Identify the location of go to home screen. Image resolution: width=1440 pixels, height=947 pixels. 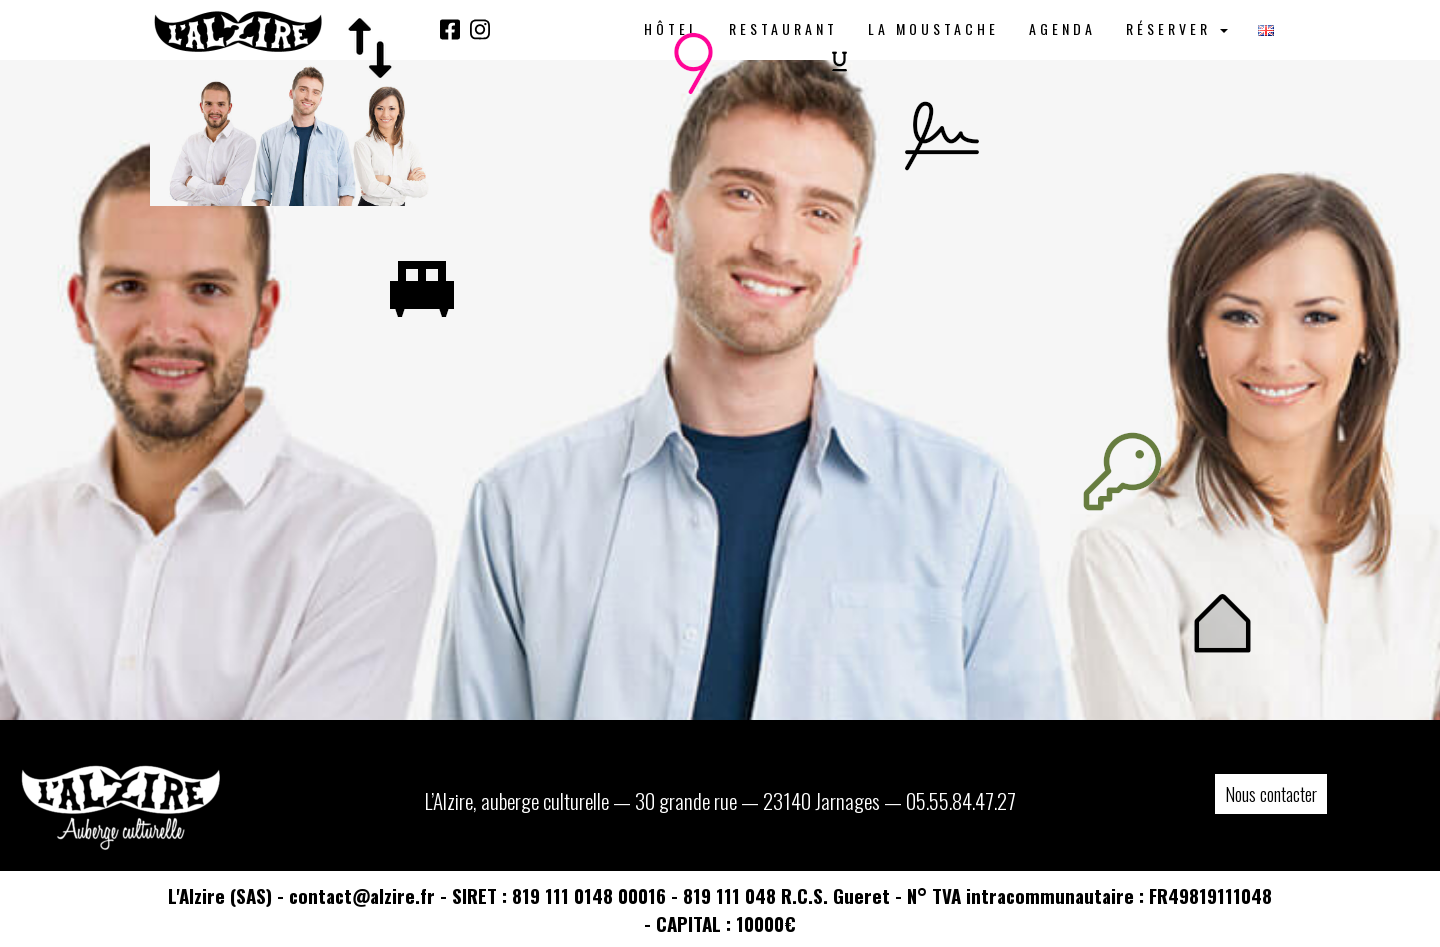
(1222, 624).